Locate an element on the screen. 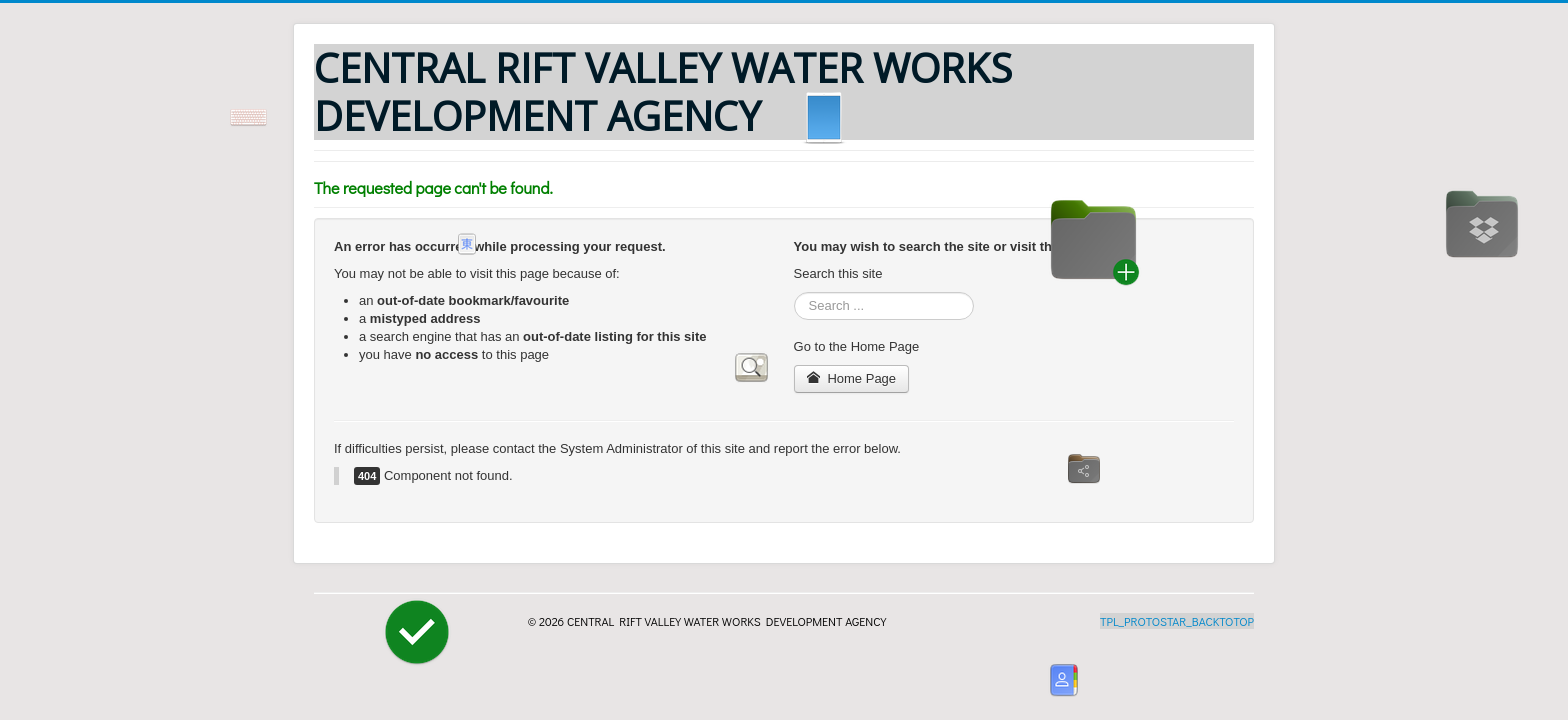 This screenshot has height=720, width=1568. open the contacts app is located at coordinates (1064, 680).